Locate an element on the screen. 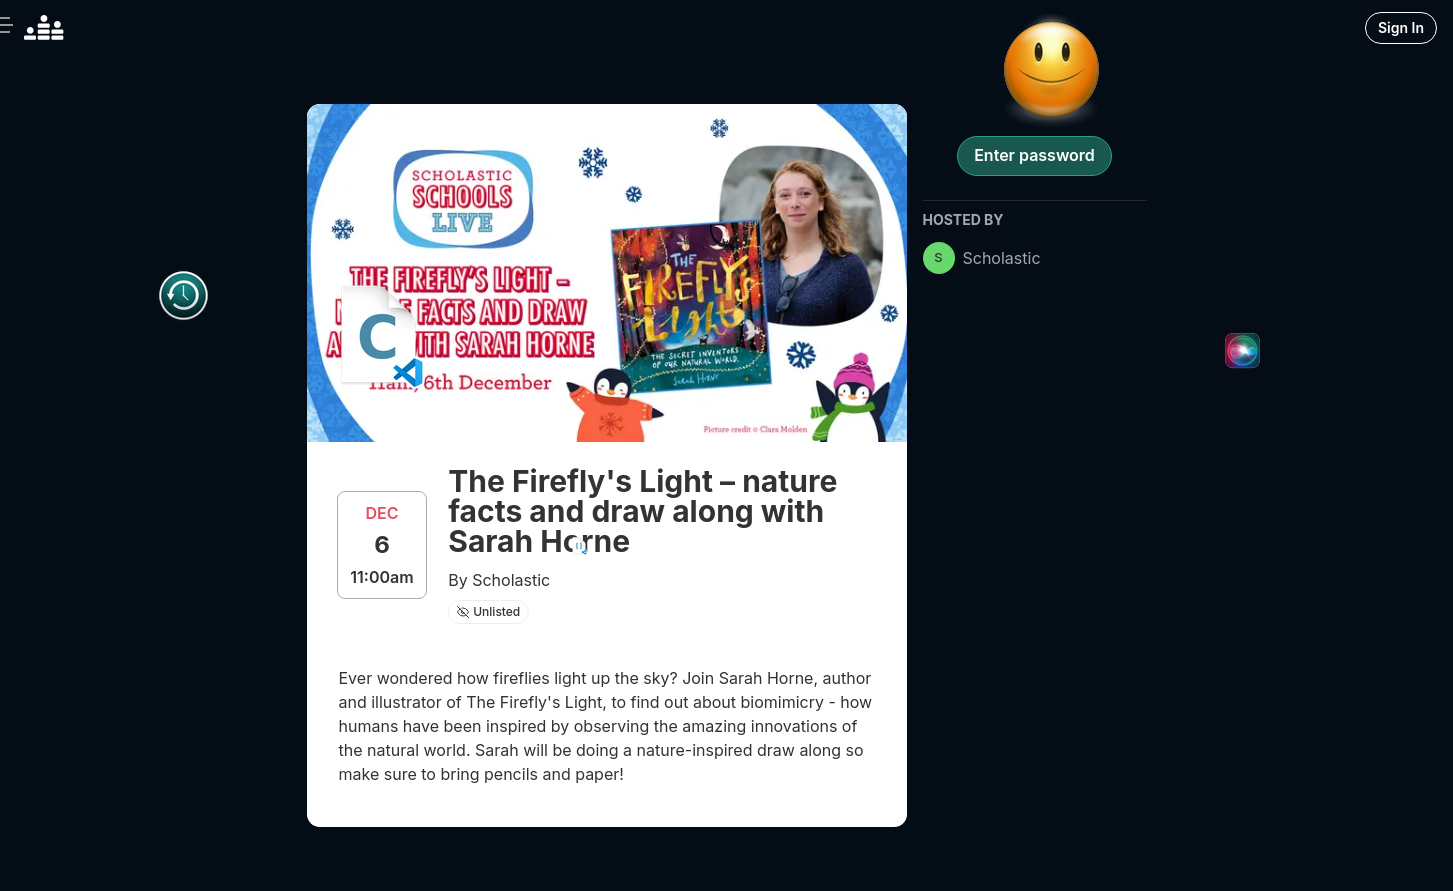 The width and height of the screenshot is (1453, 891). open a C programming file in Visual Studio Code is located at coordinates (378, 336).